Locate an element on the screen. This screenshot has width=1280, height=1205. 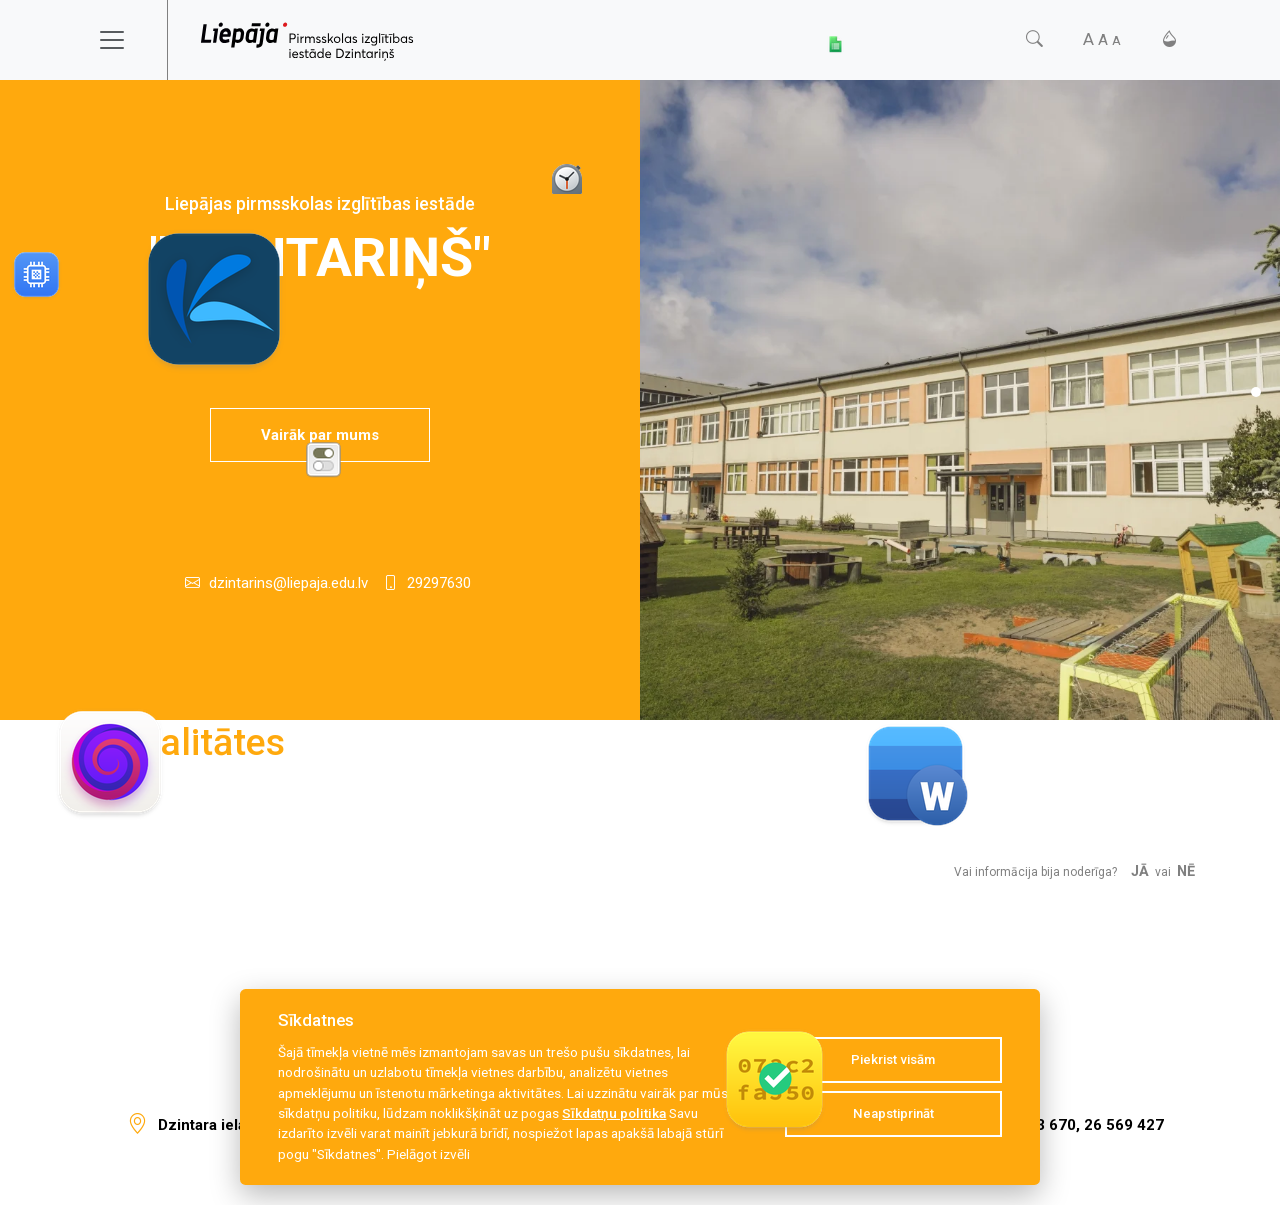
browse electronics or hardware apps is located at coordinates (36, 274).